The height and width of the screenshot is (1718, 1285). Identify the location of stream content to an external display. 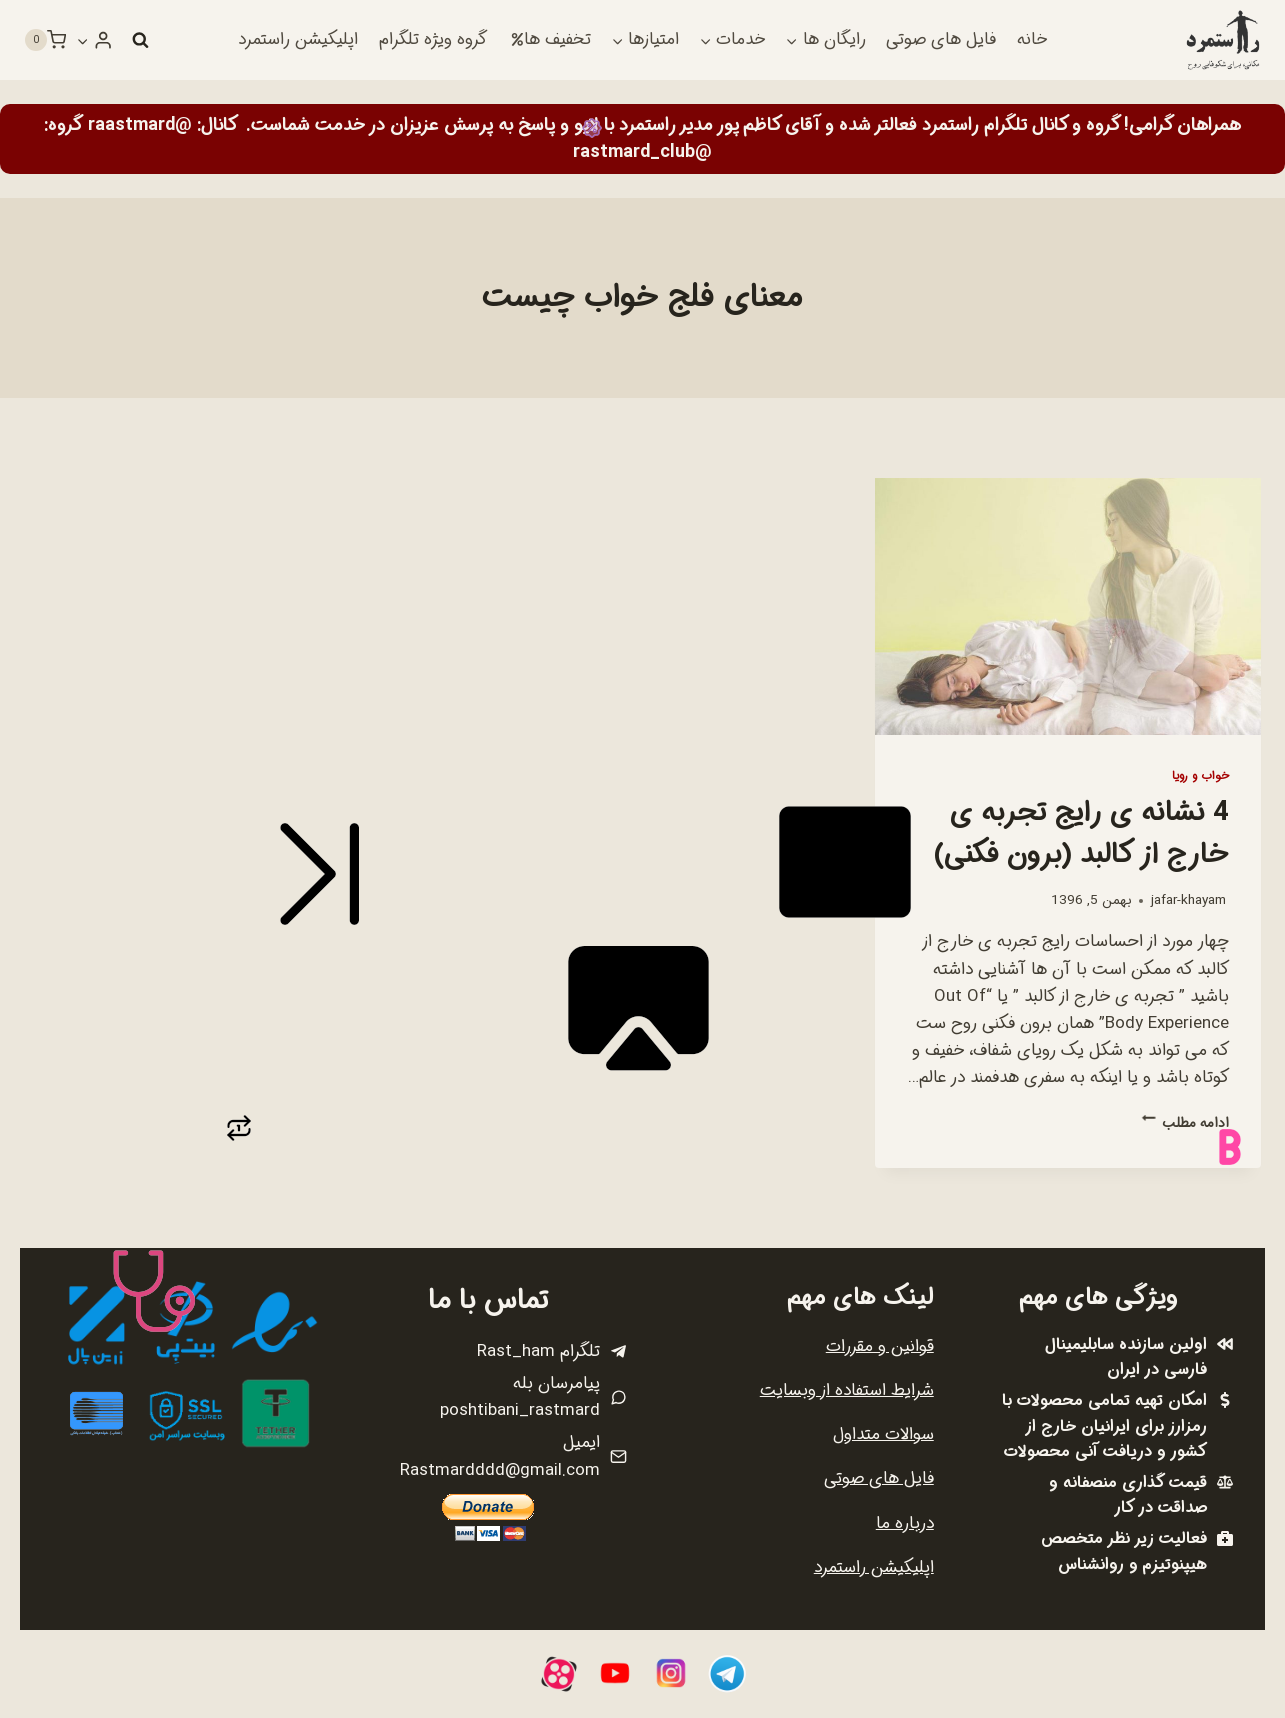
(638, 1005).